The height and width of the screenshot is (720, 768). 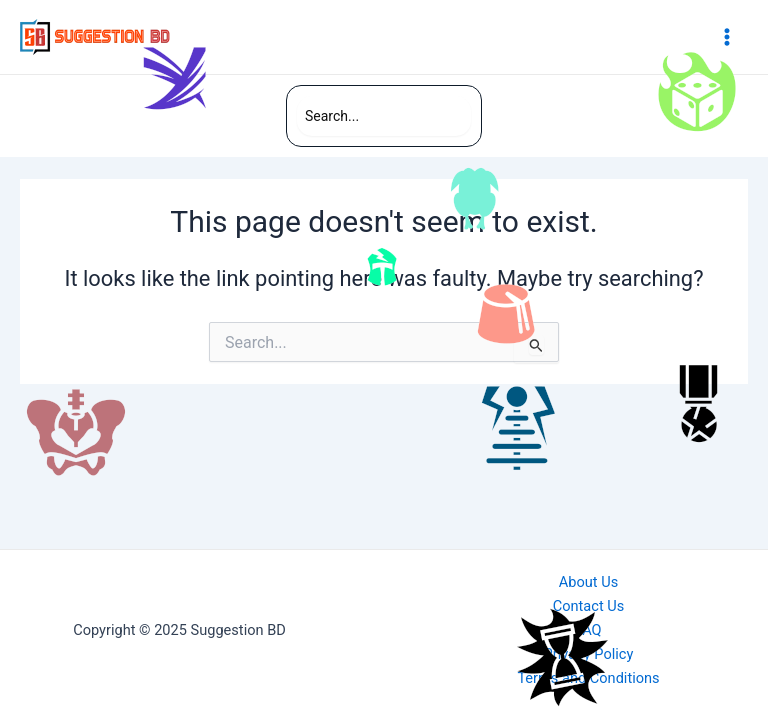 I want to click on activate a risky or high-stakes game mode, so click(x=697, y=91).